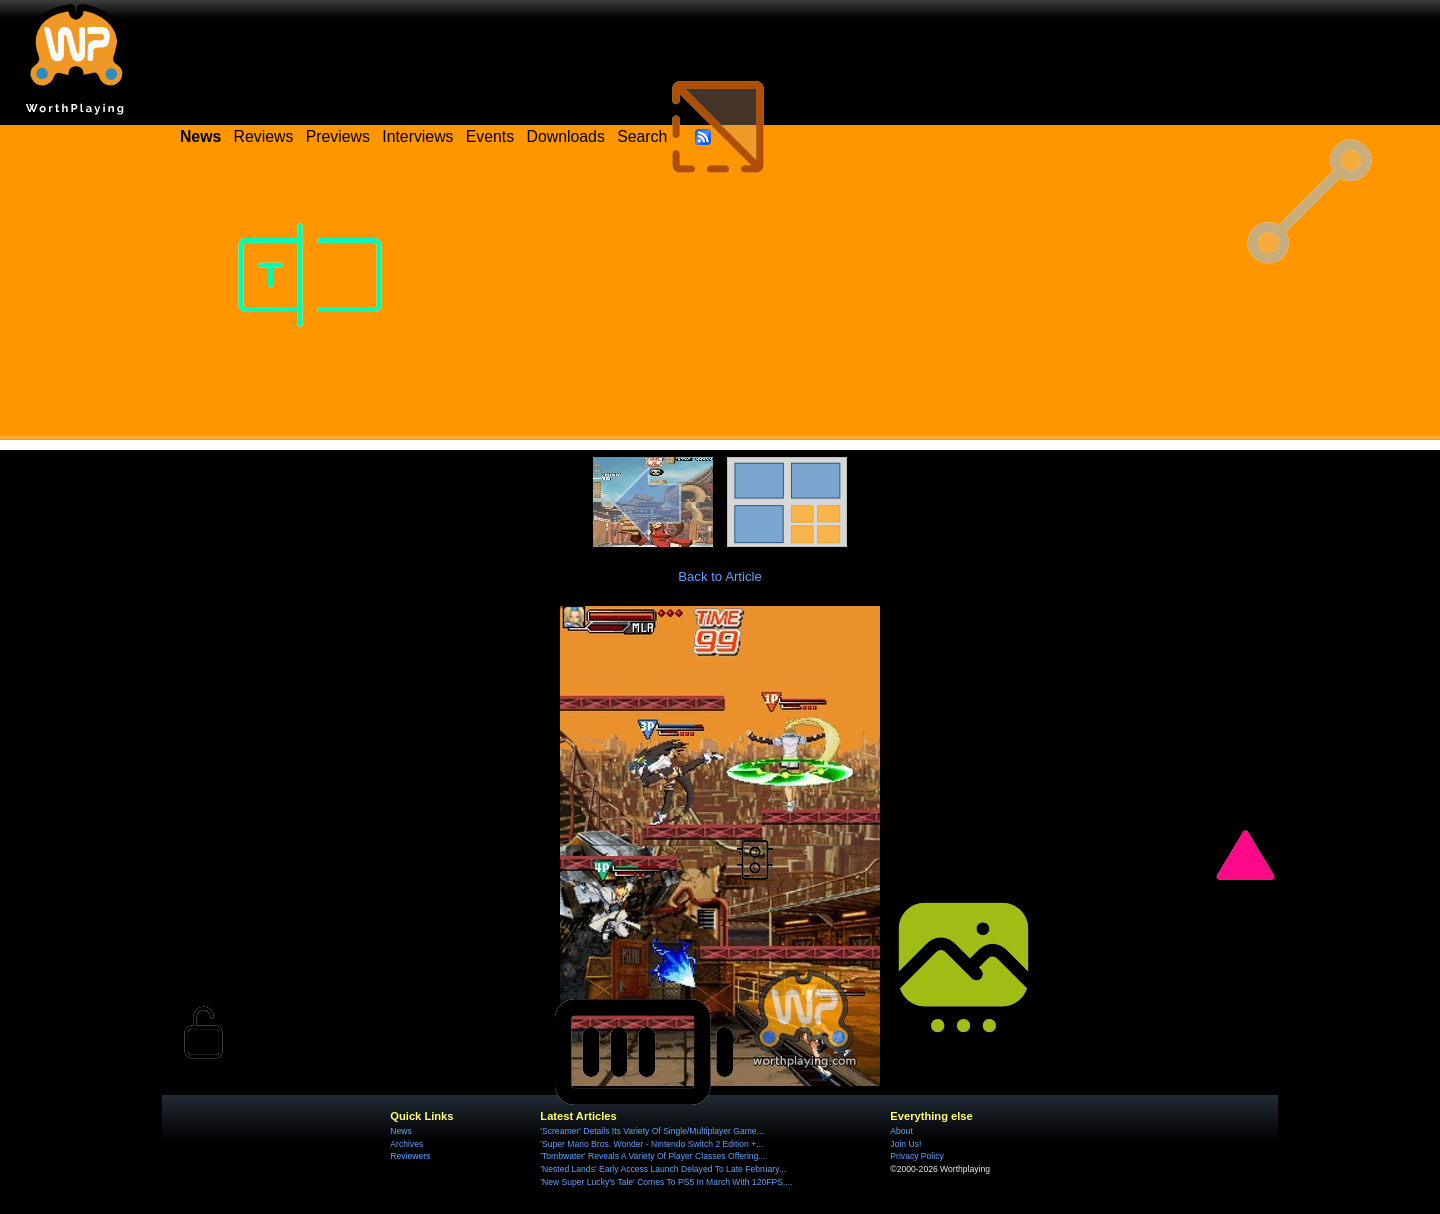  Describe the element at coordinates (963, 967) in the screenshot. I see `view instant photos or polaroid-style images` at that location.